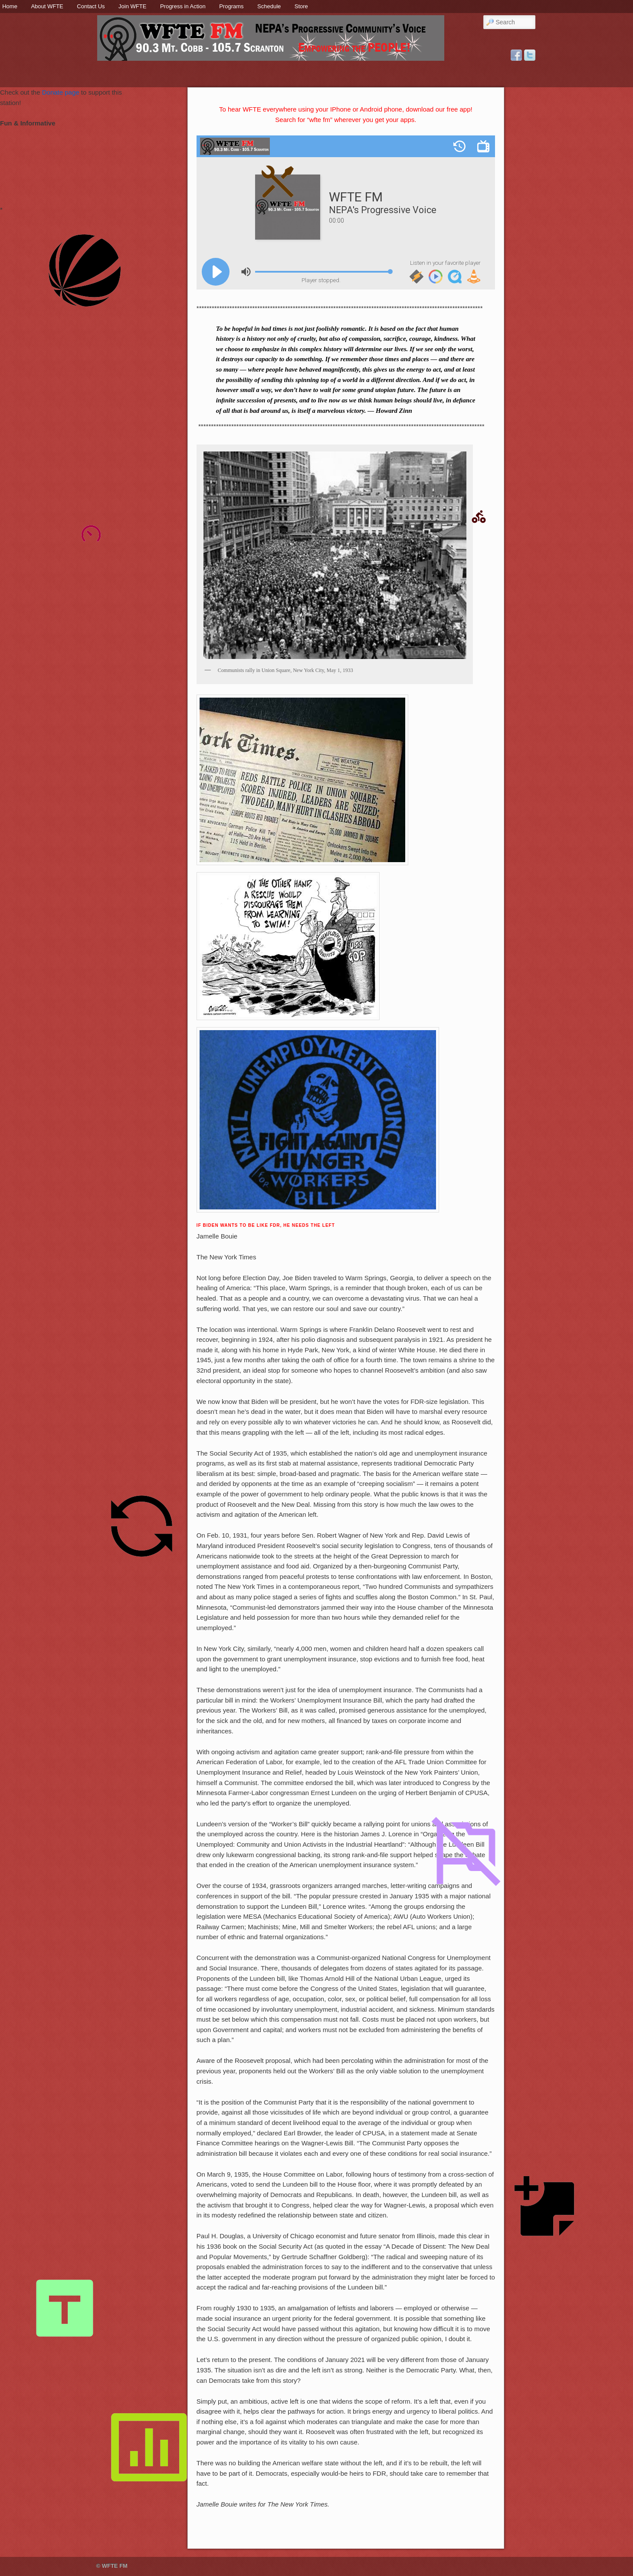 This screenshot has width=633, height=2576. What do you see at coordinates (141, 1526) in the screenshot?
I see `undo or revert to previous state` at bounding box center [141, 1526].